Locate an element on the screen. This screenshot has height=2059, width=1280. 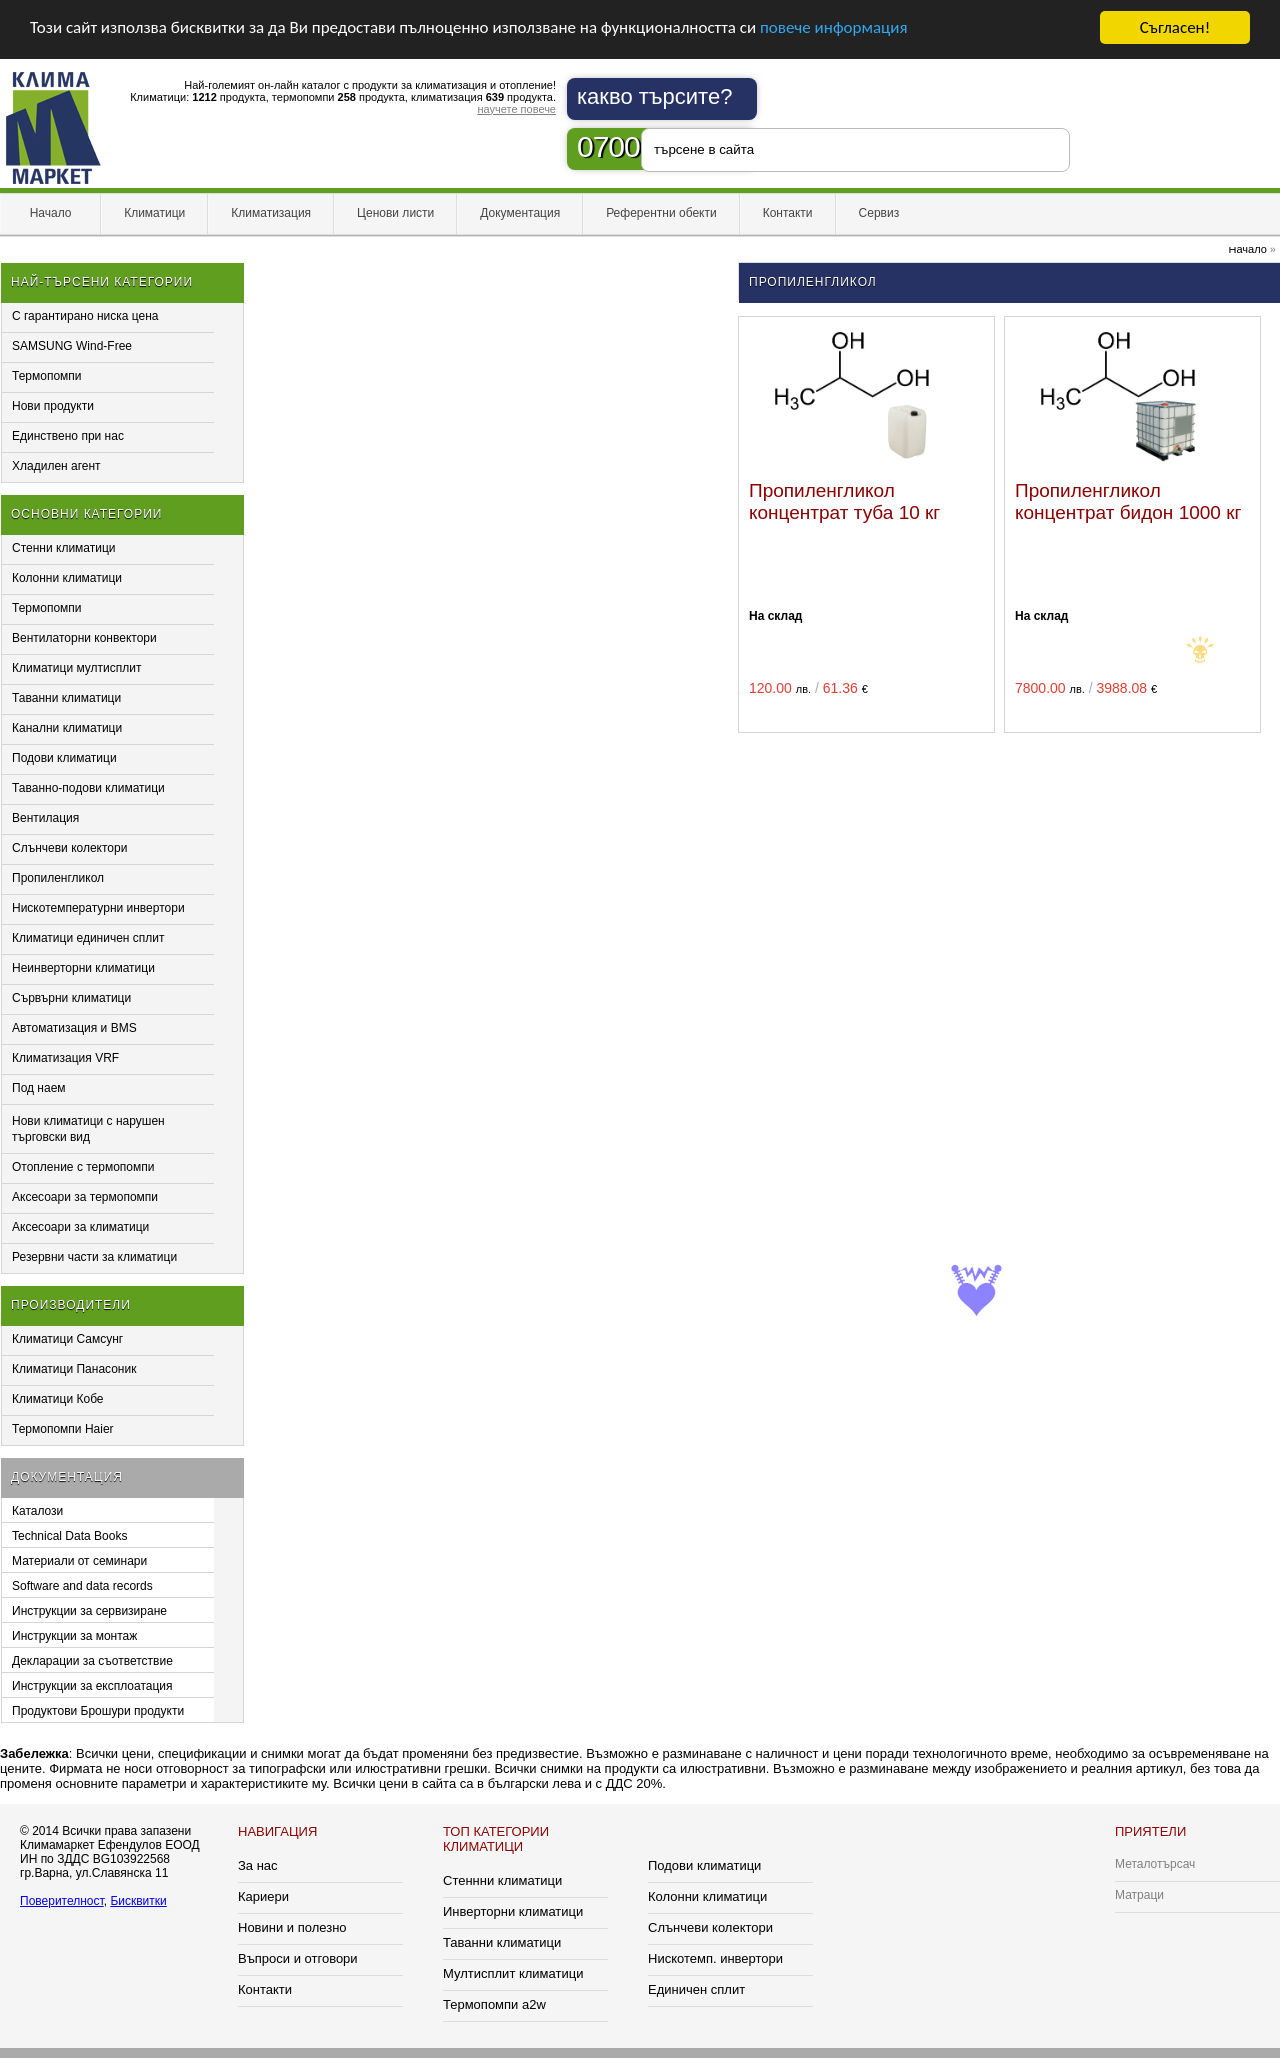
view health or vitality status in a game is located at coordinates (976, 1290).